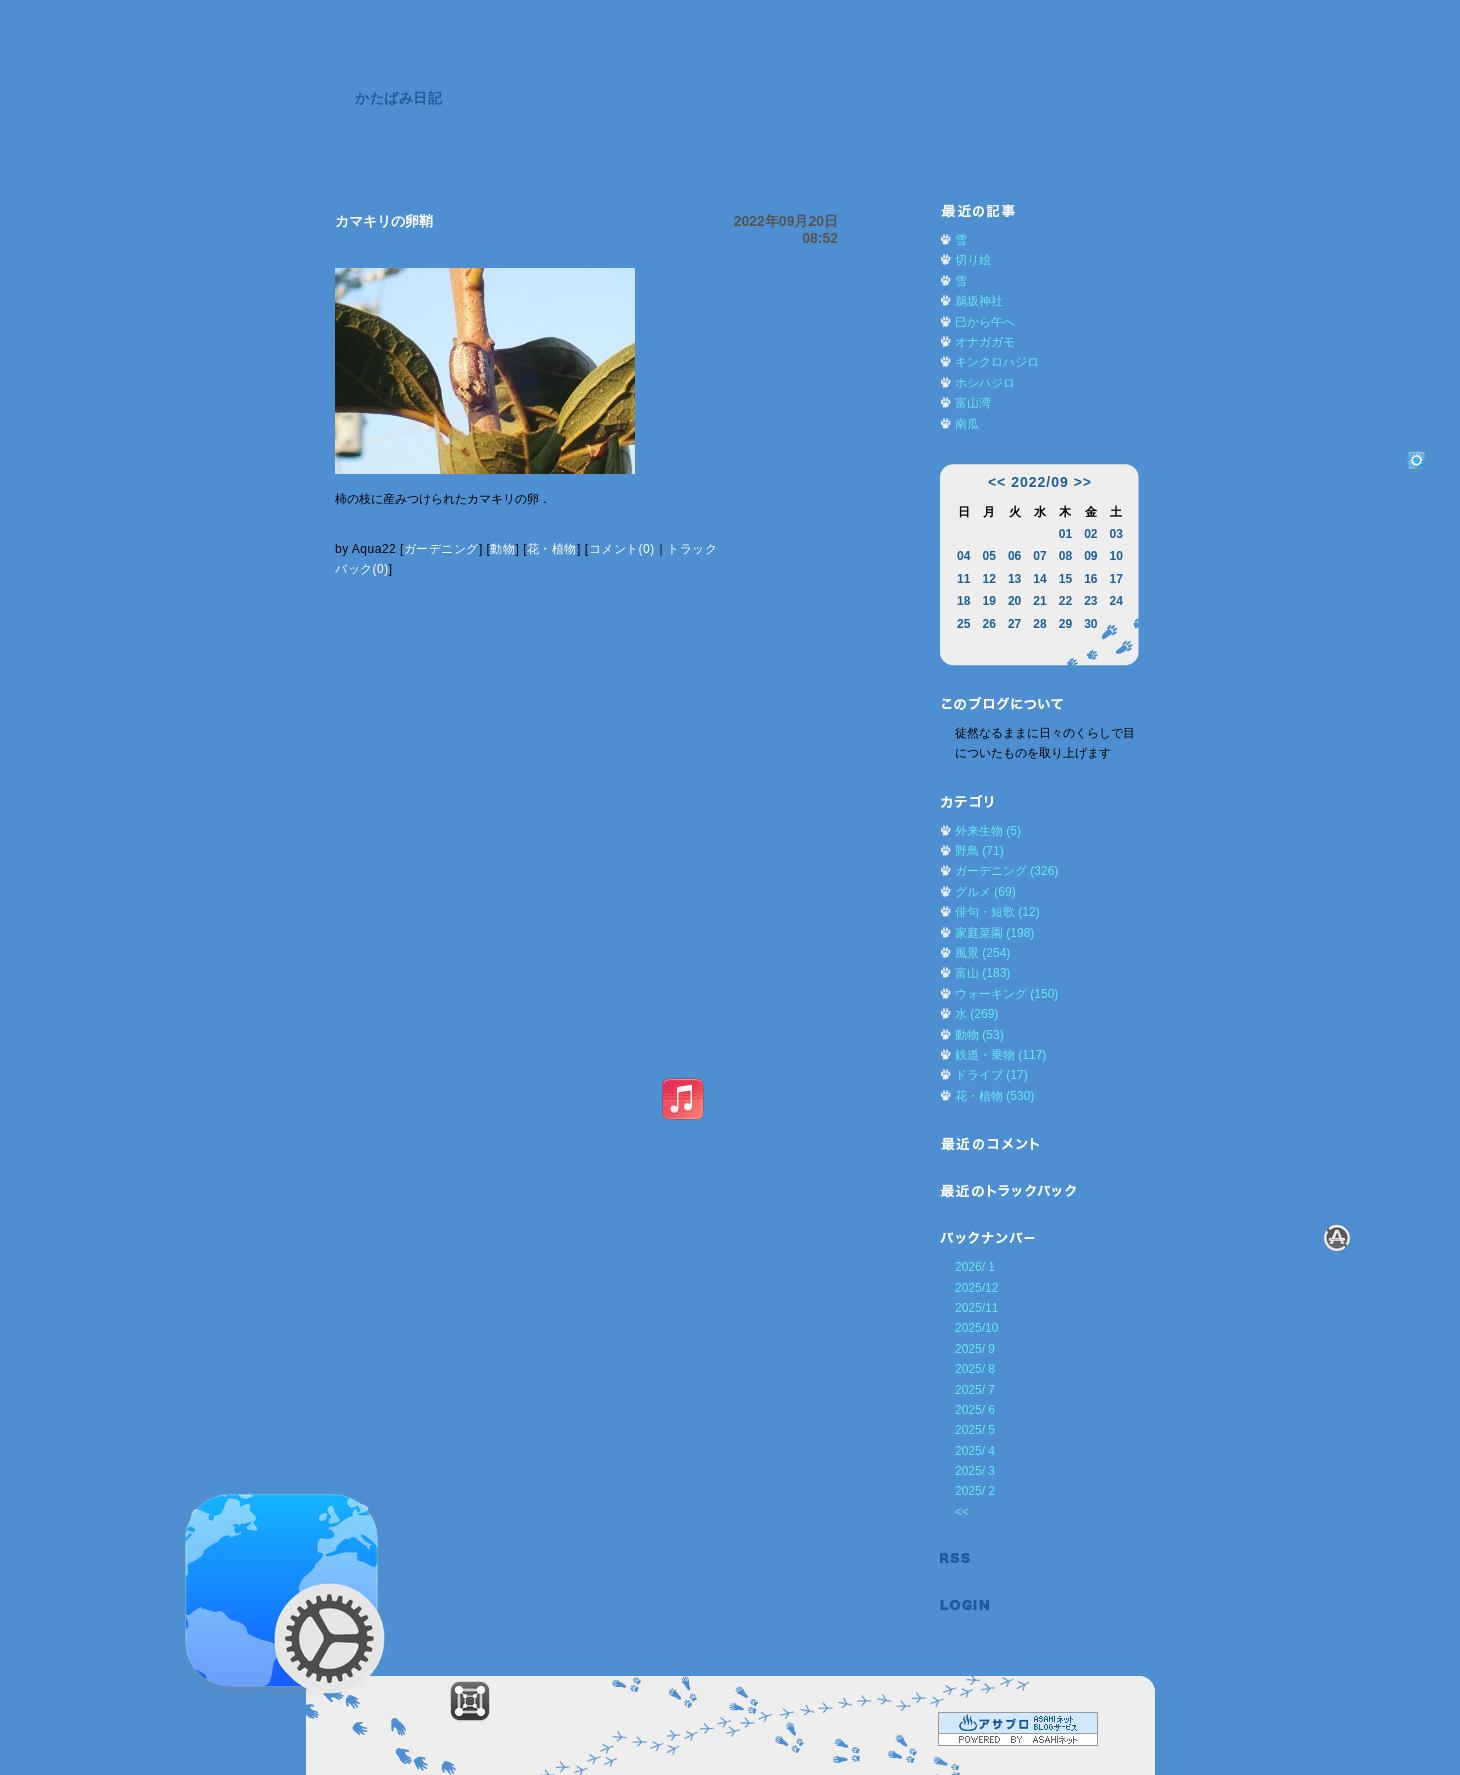 The width and height of the screenshot is (1460, 1775). I want to click on windows installer package file, so click(1416, 460).